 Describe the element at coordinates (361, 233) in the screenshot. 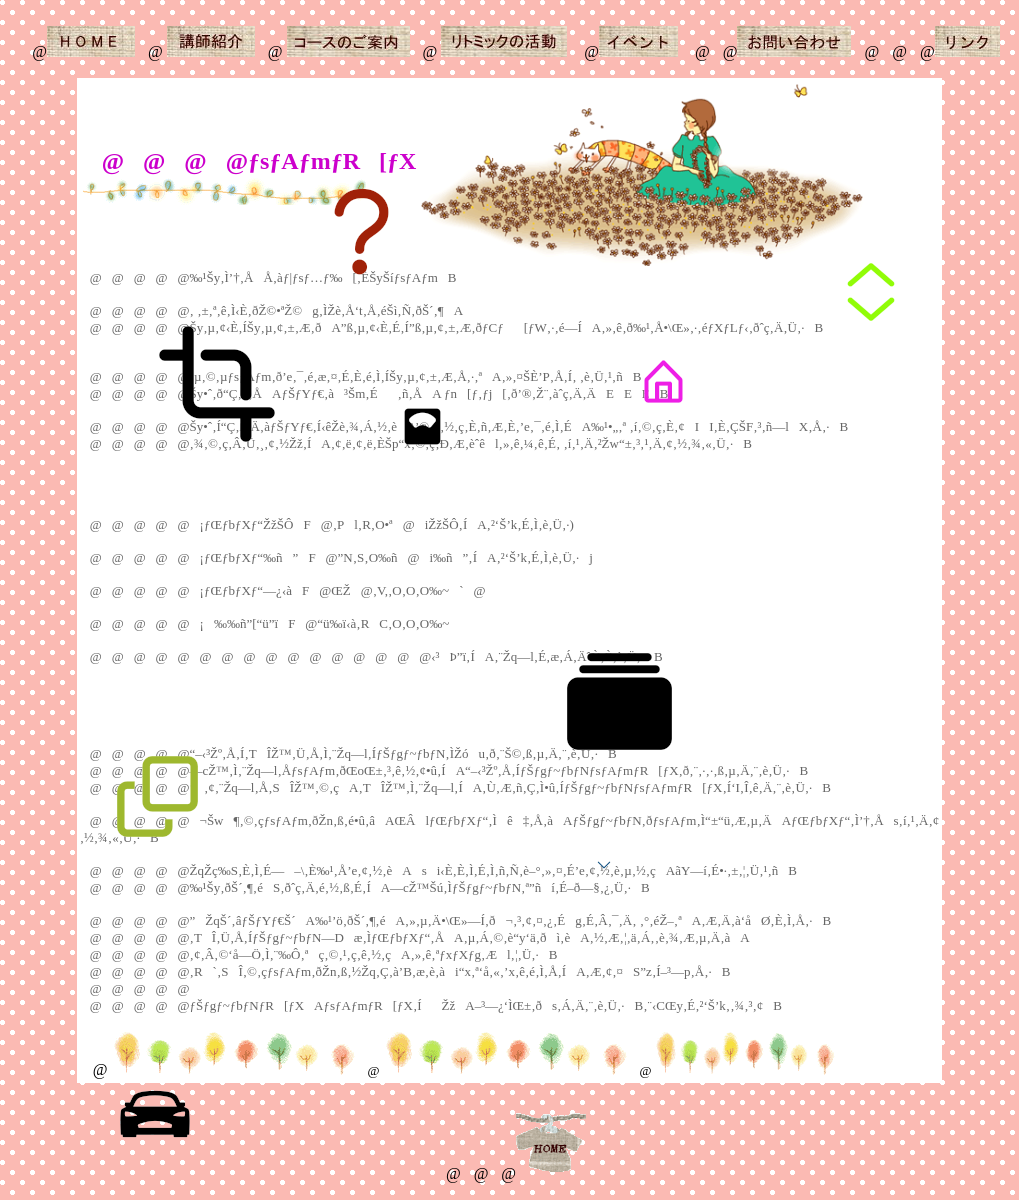

I see `access help or support resources` at that location.